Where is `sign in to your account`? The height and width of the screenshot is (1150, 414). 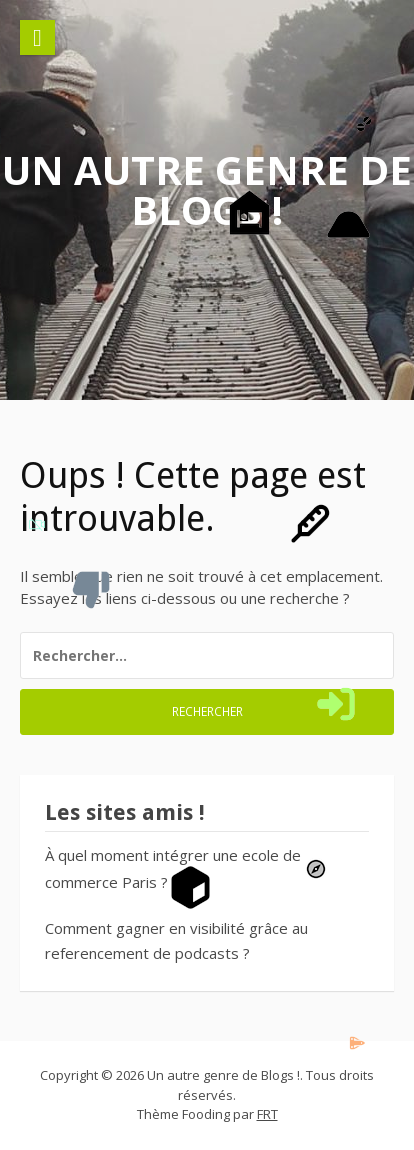 sign in to your account is located at coordinates (336, 704).